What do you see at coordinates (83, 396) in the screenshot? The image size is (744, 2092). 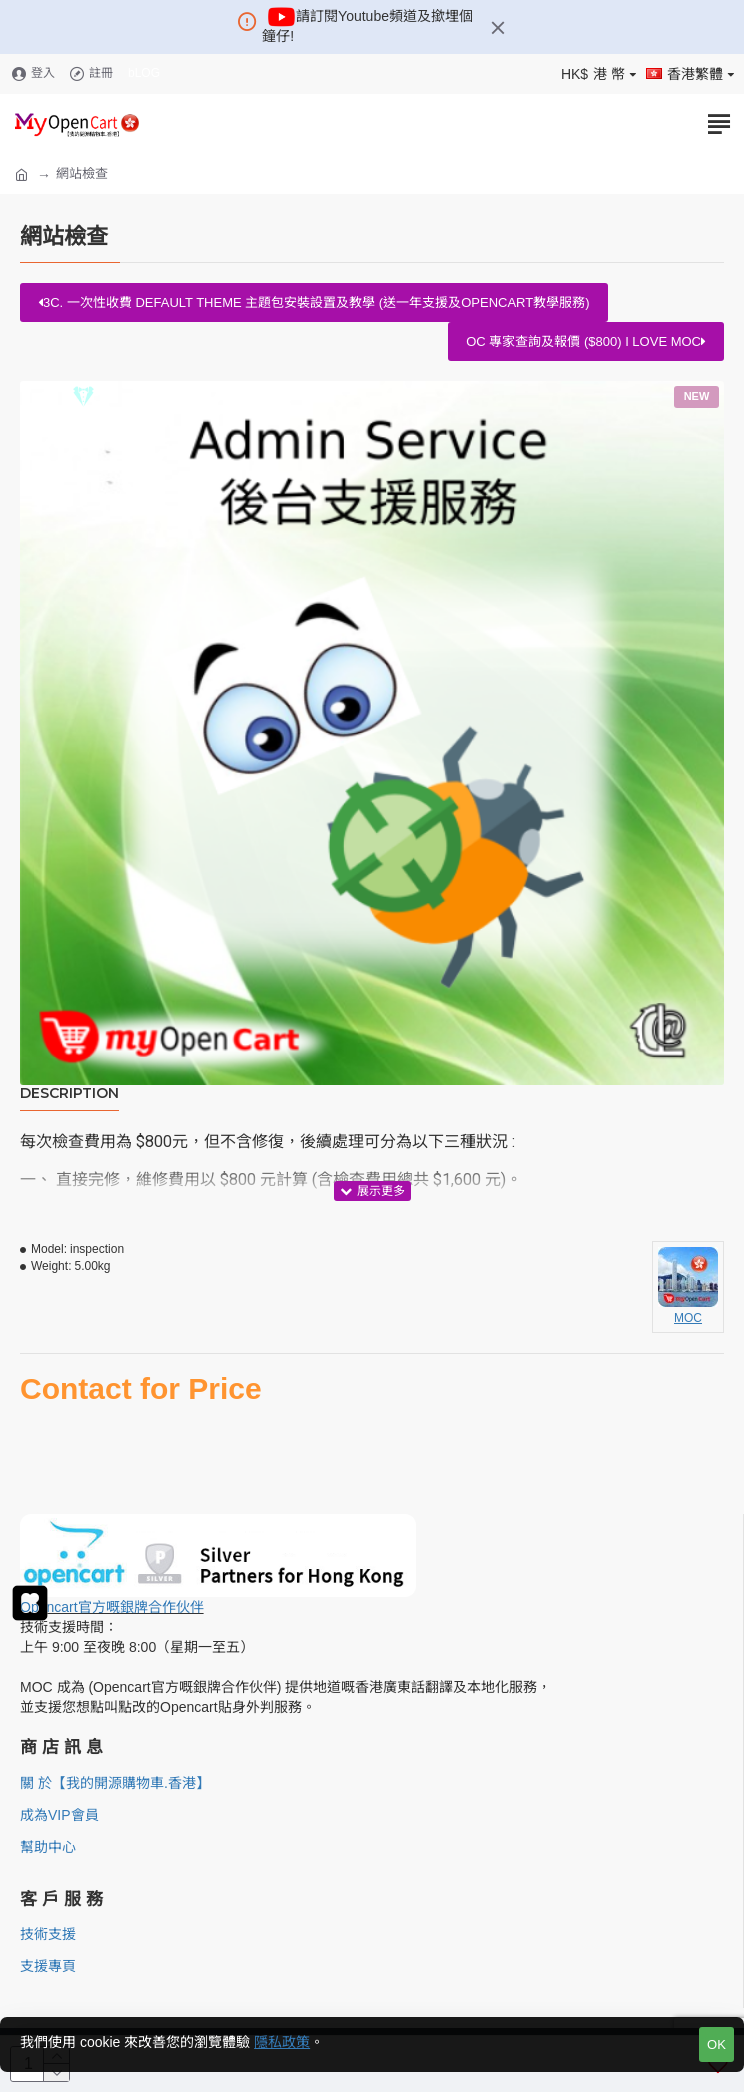 I see `stylelint CSS linting tool logo` at bounding box center [83, 396].